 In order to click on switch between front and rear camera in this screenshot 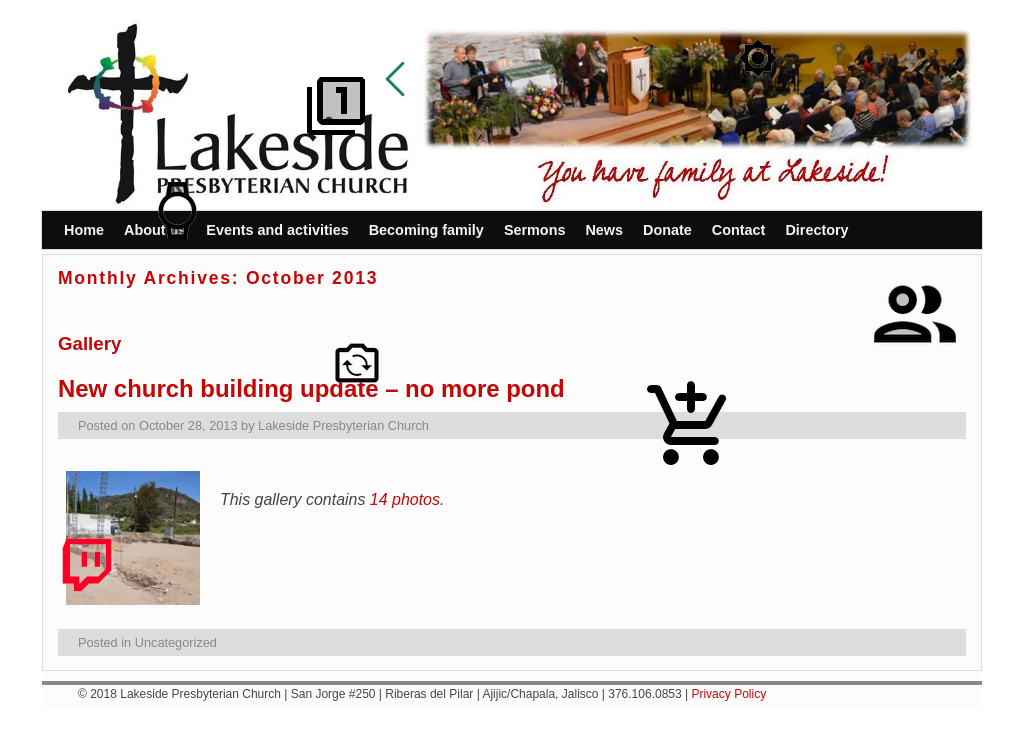, I will do `click(357, 363)`.